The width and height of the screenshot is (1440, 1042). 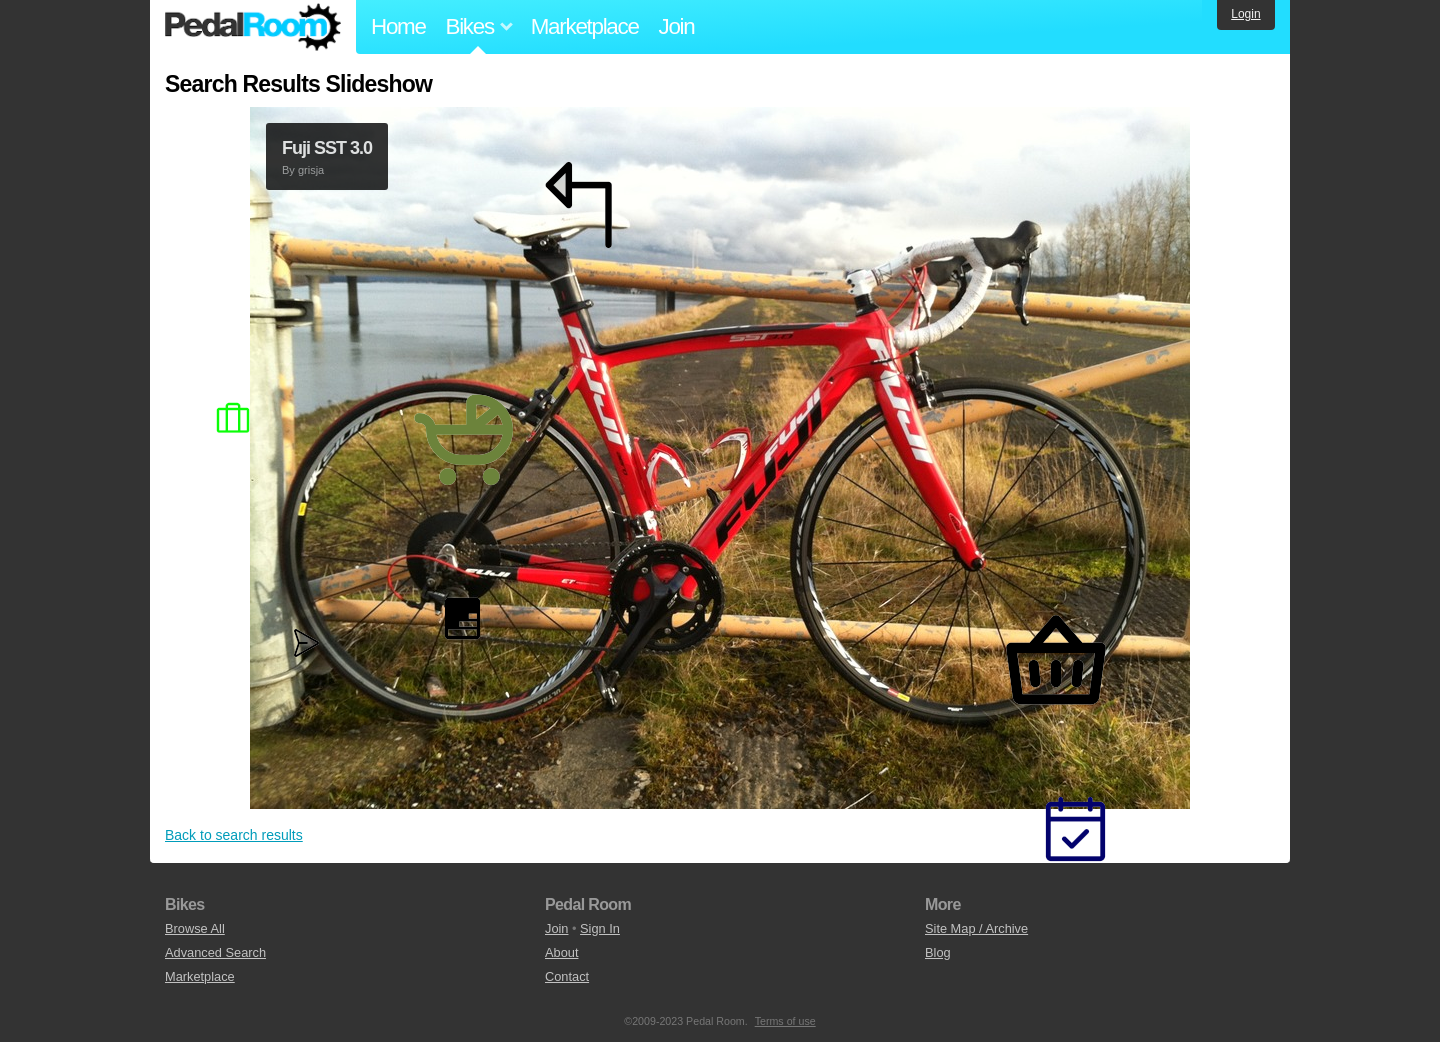 I want to click on confirm or complete a scheduled event, so click(x=1075, y=831).